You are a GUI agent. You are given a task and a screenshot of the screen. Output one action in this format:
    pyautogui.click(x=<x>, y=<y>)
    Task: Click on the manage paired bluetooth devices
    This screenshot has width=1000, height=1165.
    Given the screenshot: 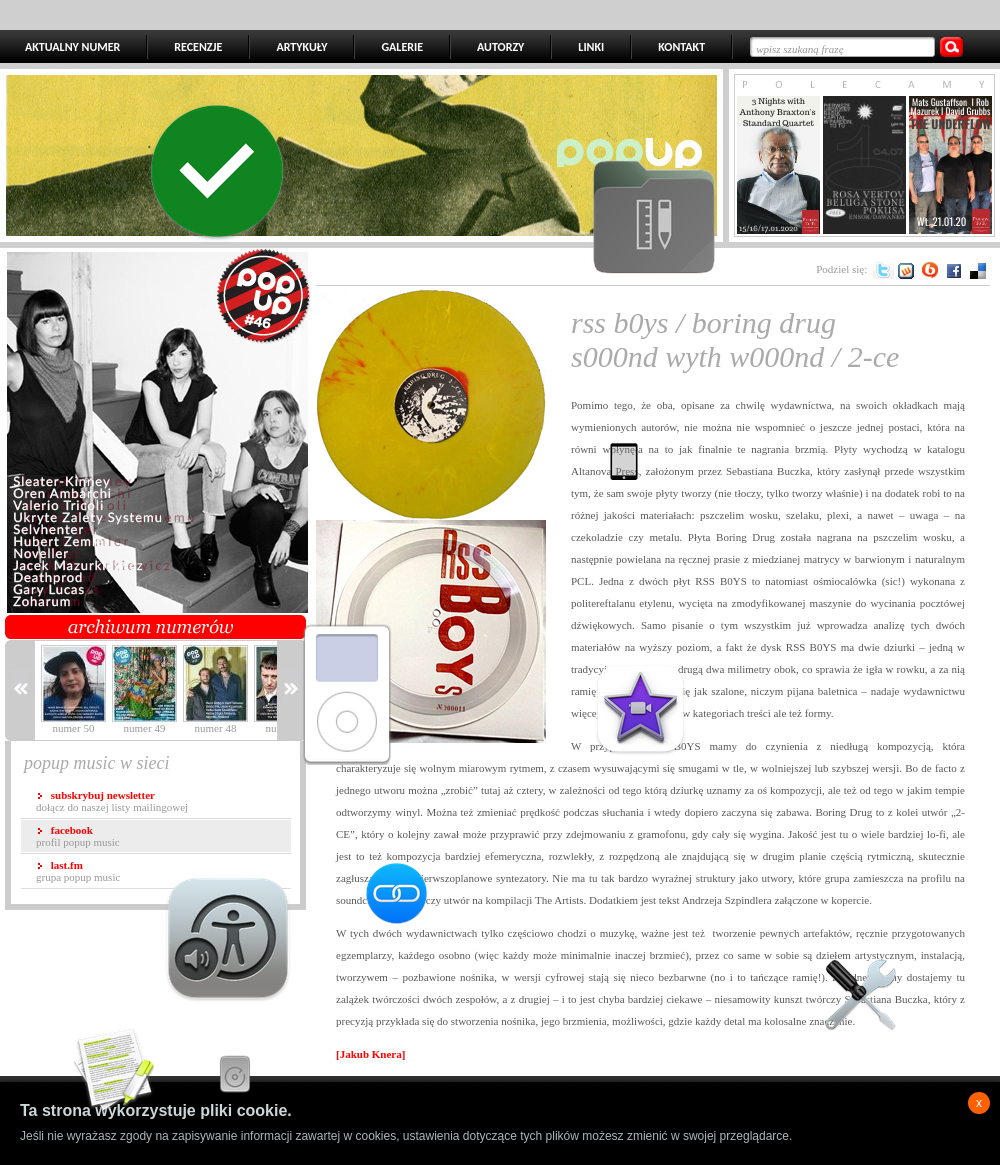 What is the action you would take?
    pyautogui.click(x=396, y=893)
    